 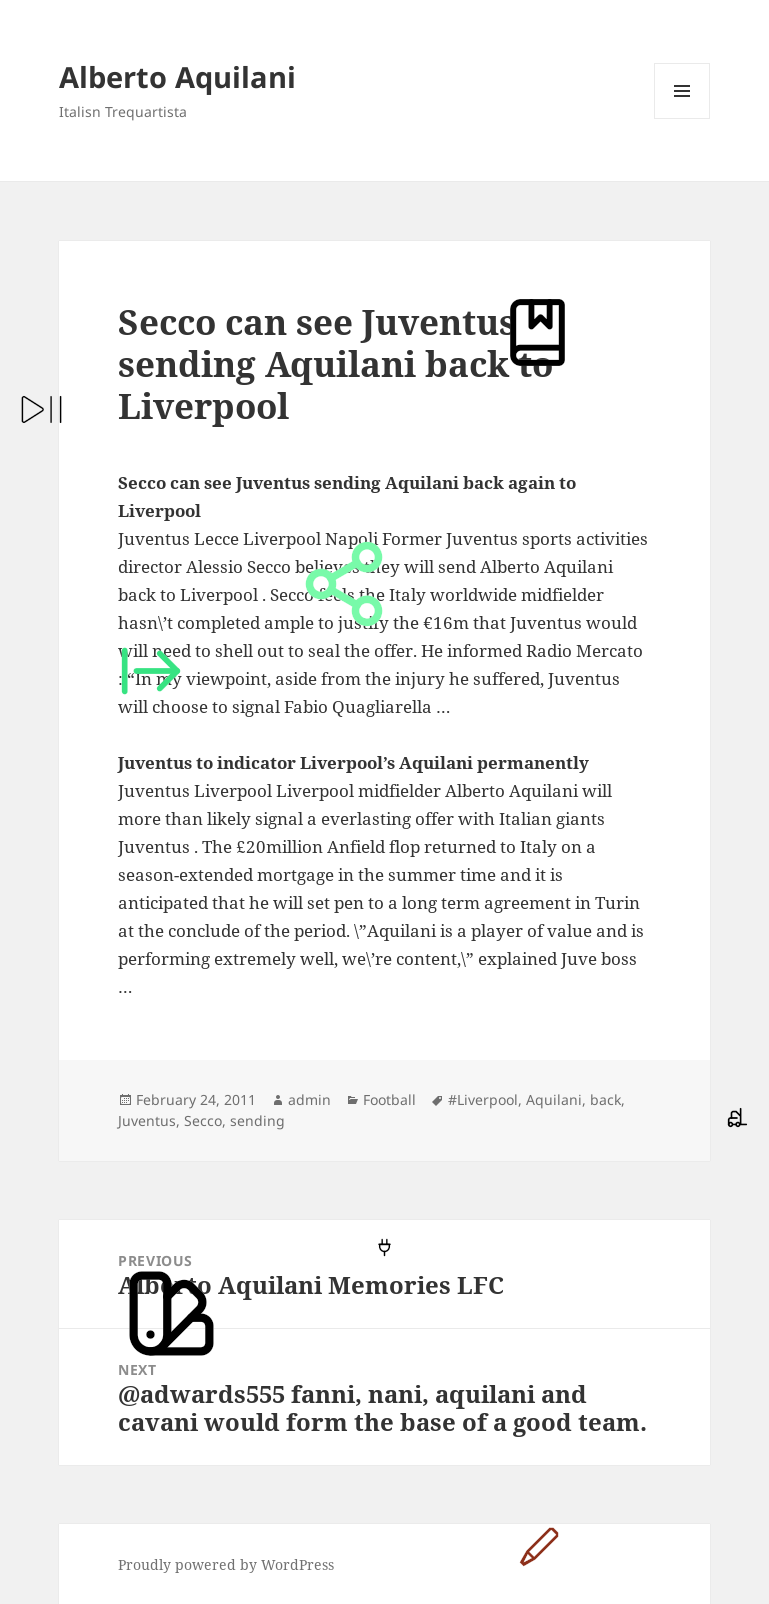 I want to click on sign out or log out of account, so click(x=151, y=671).